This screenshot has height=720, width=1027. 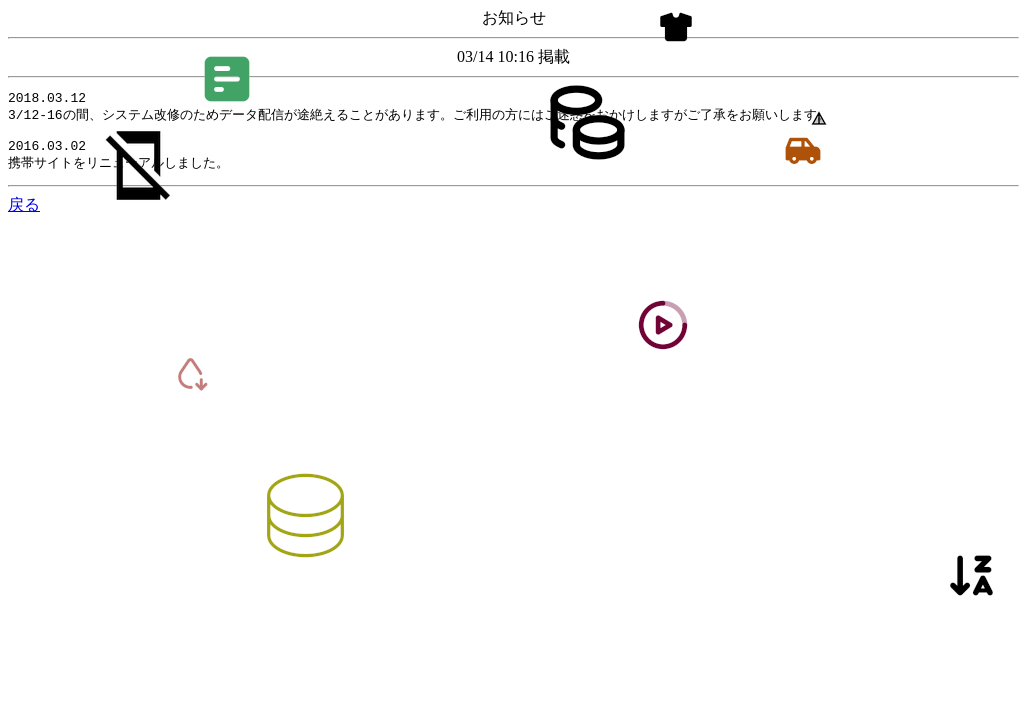 What do you see at coordinates (190, 373) in the screenshot?
I see `decrease water or liquid level` at bounding box center [190, 373].